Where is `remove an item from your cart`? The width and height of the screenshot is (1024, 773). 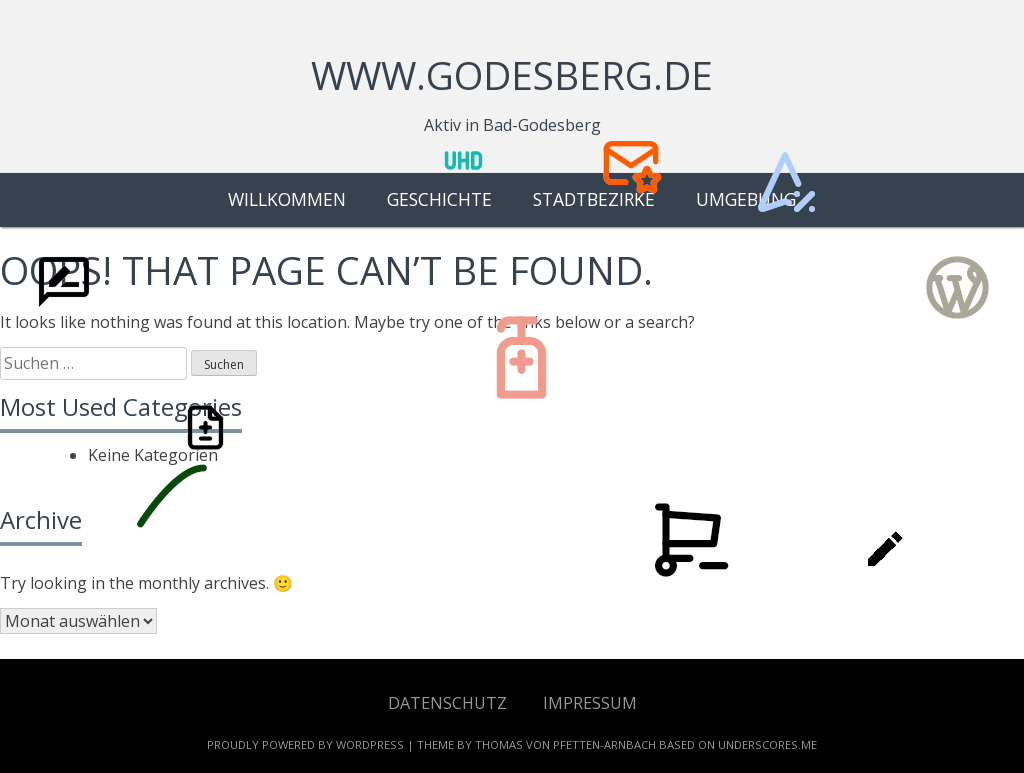 remove an item from your cart is located at coordinates (688, 540).